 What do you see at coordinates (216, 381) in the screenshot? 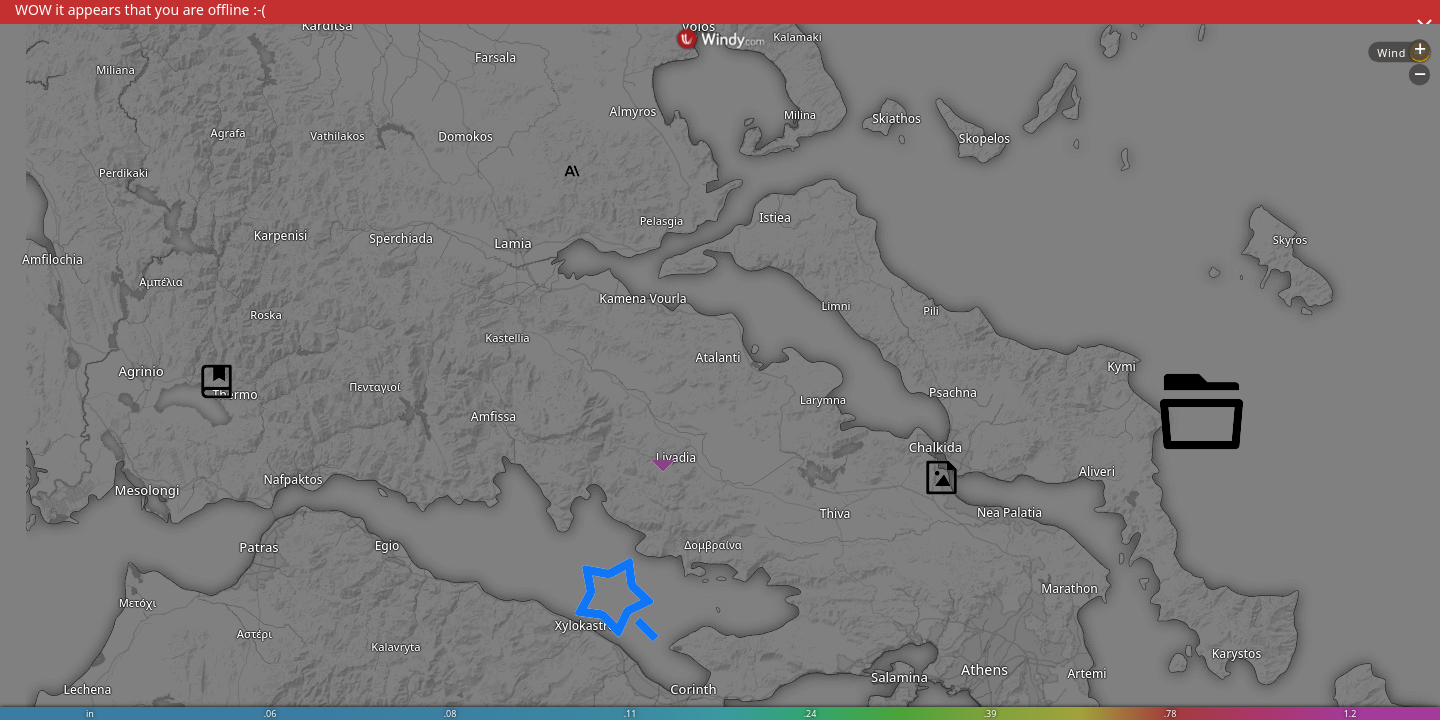
I see `view bookmarked items` at bounding box center [216, 381].